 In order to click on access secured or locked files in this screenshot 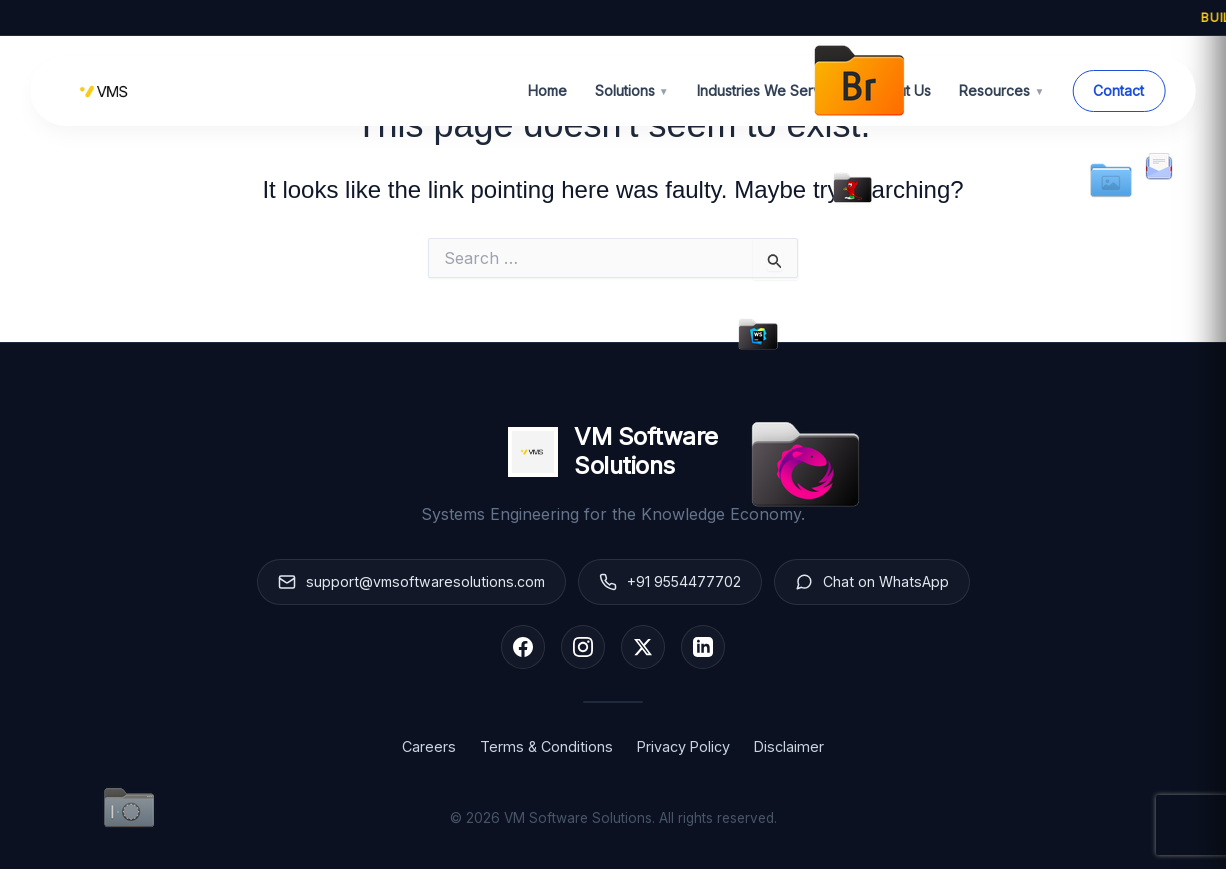, I will do `click(129, 809)`.